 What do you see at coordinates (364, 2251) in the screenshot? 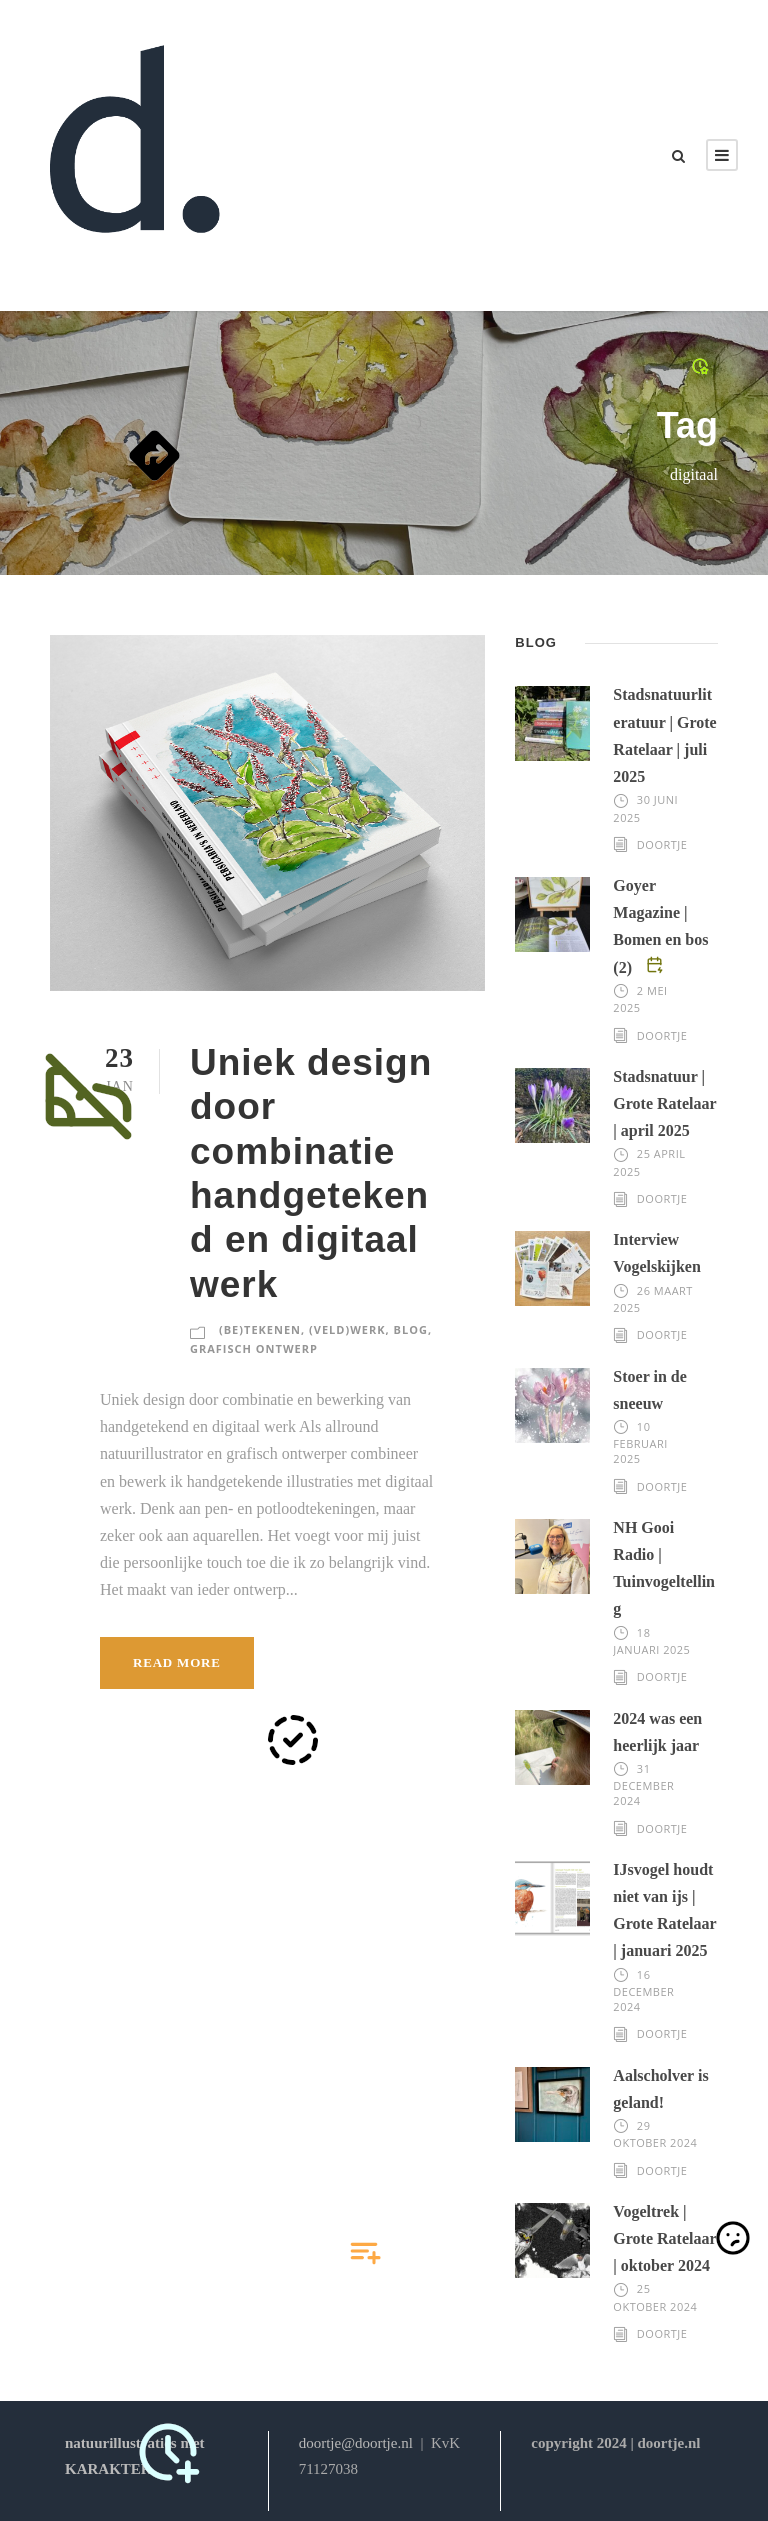
I see `add a new item to your playlist` at bounding box center [364, 2251].